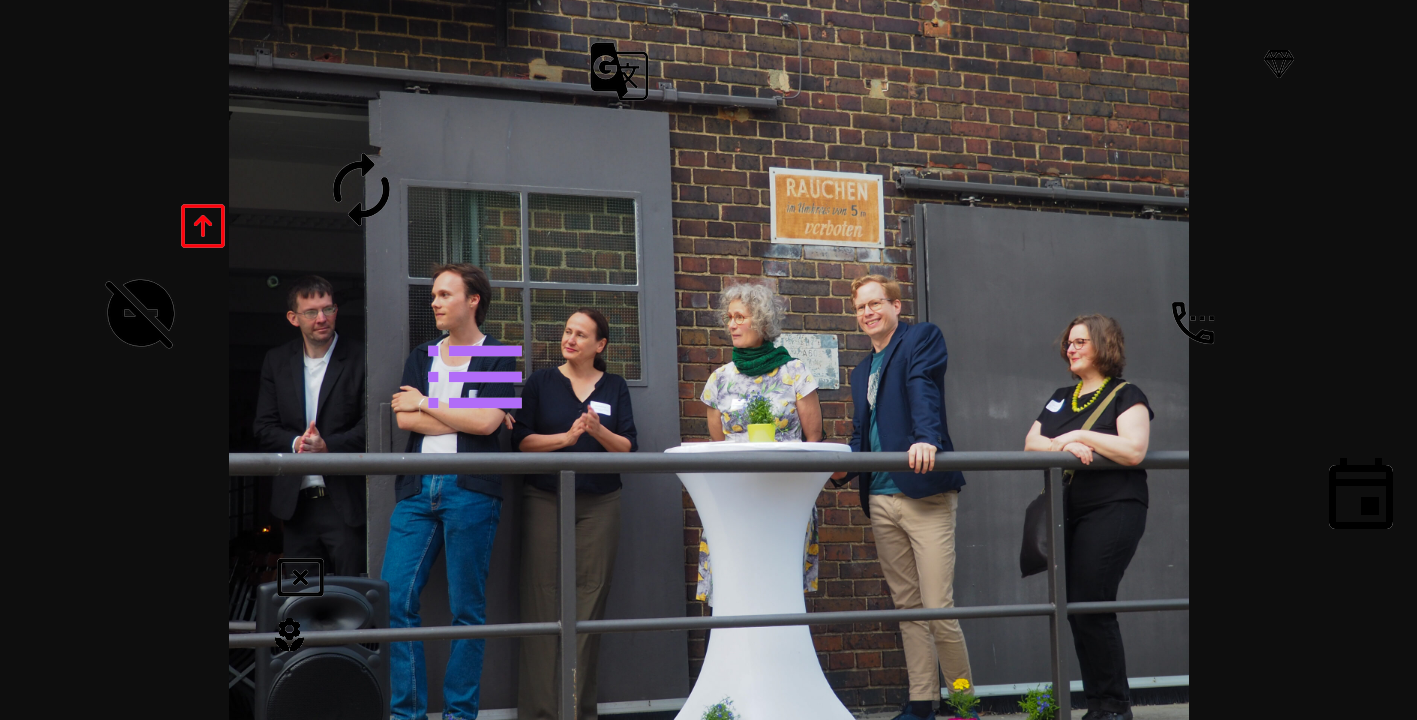 The height and width of the screenshot is (720, 1417). I want to click on find nearby florists or flower shops, so click(289, 635).